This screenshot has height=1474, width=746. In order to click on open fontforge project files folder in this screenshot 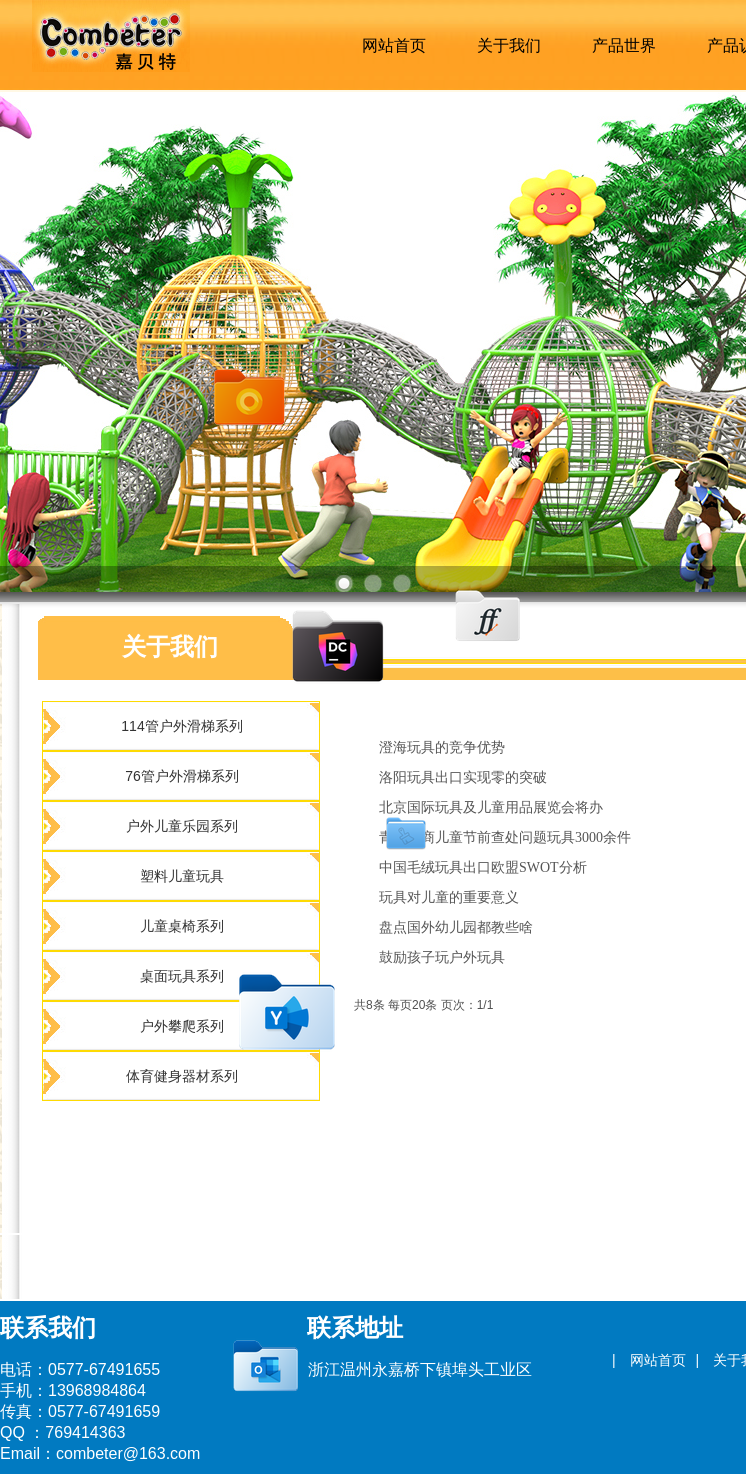, I will do `click(487, 617)`.